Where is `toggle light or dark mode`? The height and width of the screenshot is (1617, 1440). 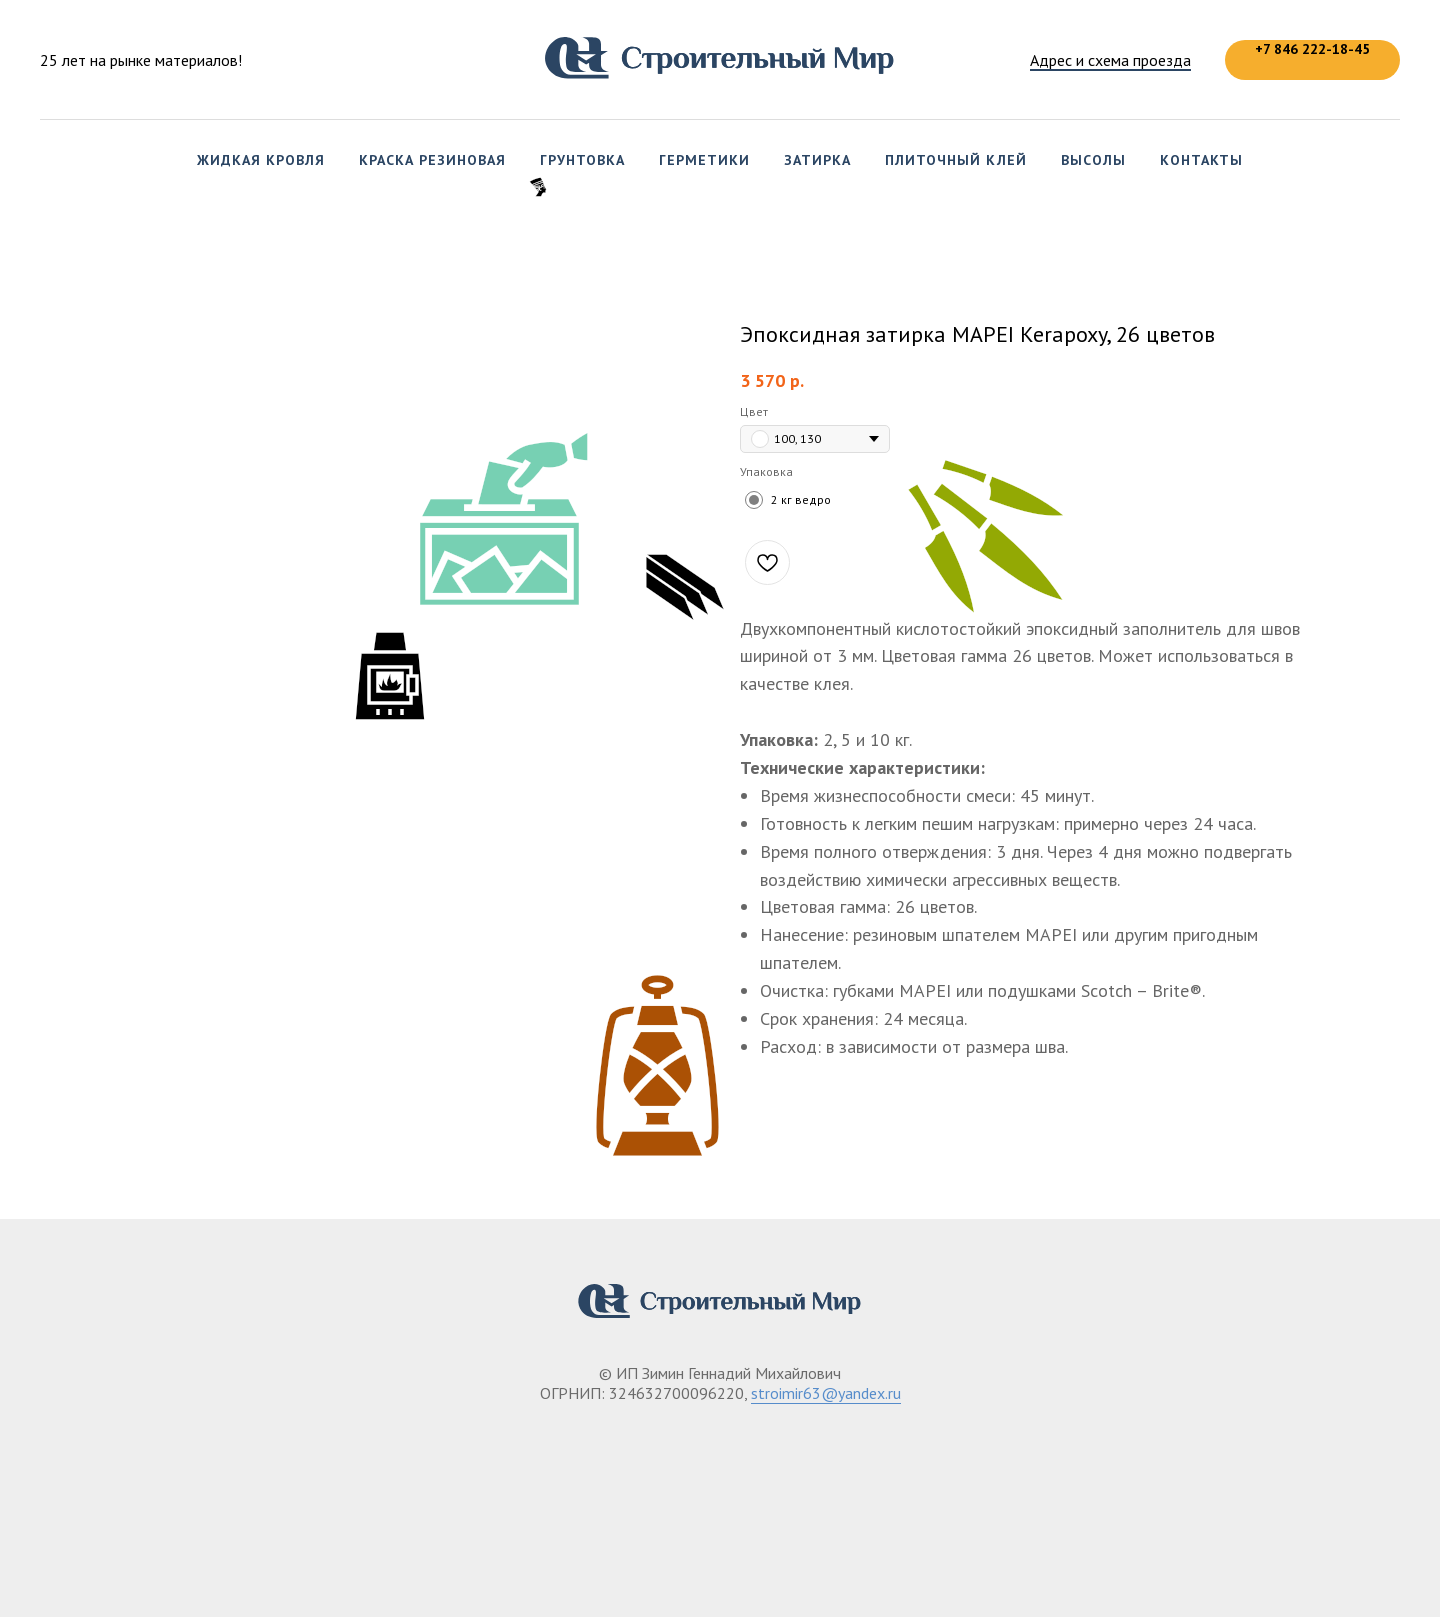
toggle light or dark mode is located at coordinates (657, 1065).